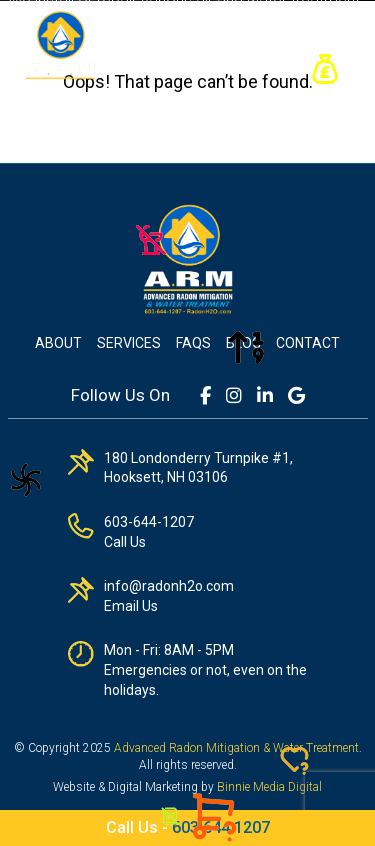 Image resolution: width=375 pixels, height=846 pixels. I want to click on get help about favorites or liked items, so click(294, 759).